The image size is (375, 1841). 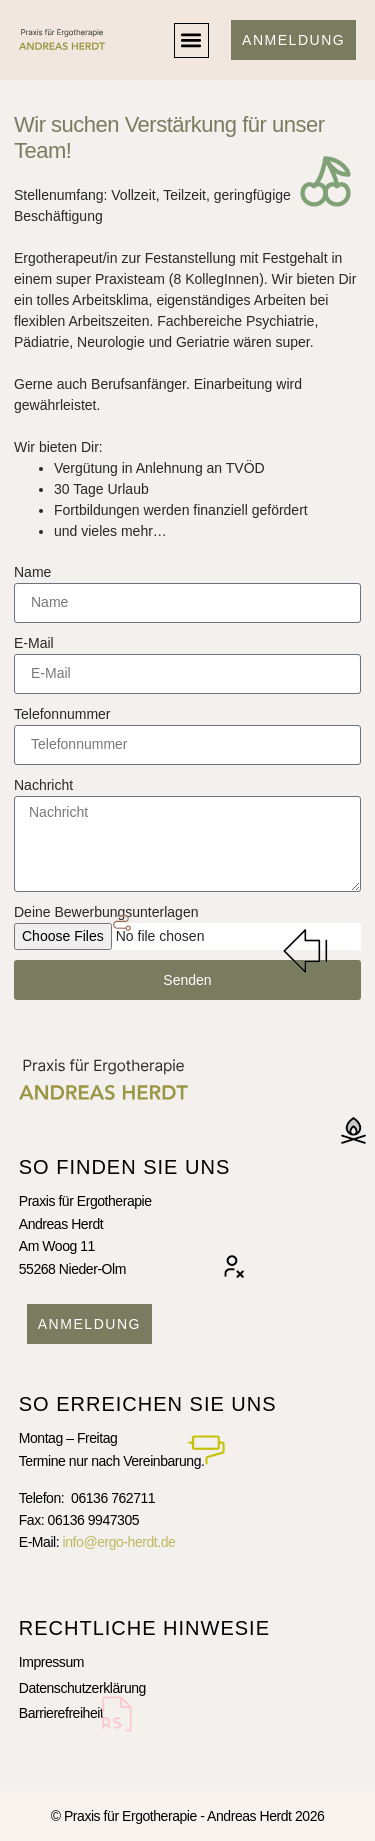 What do you see at coordinates (122, 922) in the screenshot?
I see `view or edit a route path` at bounding box center [122, 922].